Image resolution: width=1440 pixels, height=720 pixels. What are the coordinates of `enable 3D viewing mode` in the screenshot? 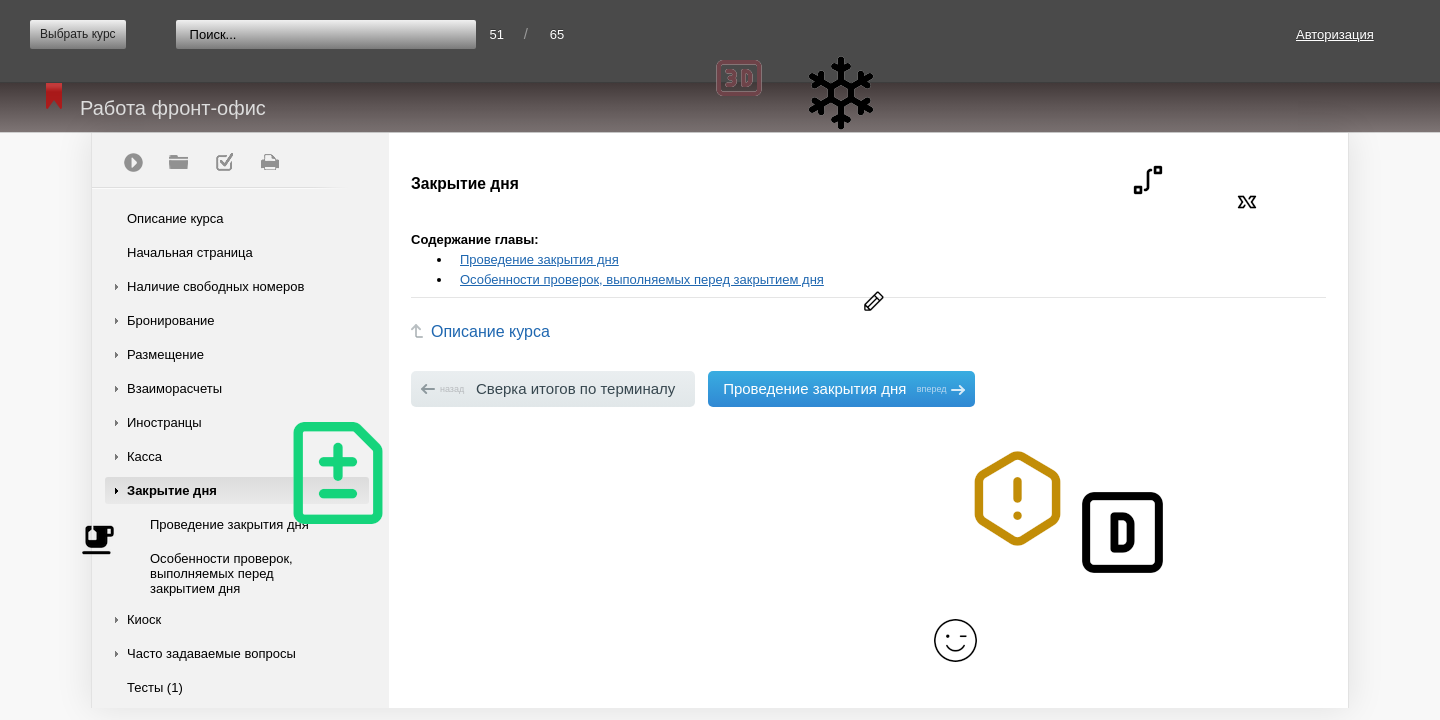 It's located at (739, 78).